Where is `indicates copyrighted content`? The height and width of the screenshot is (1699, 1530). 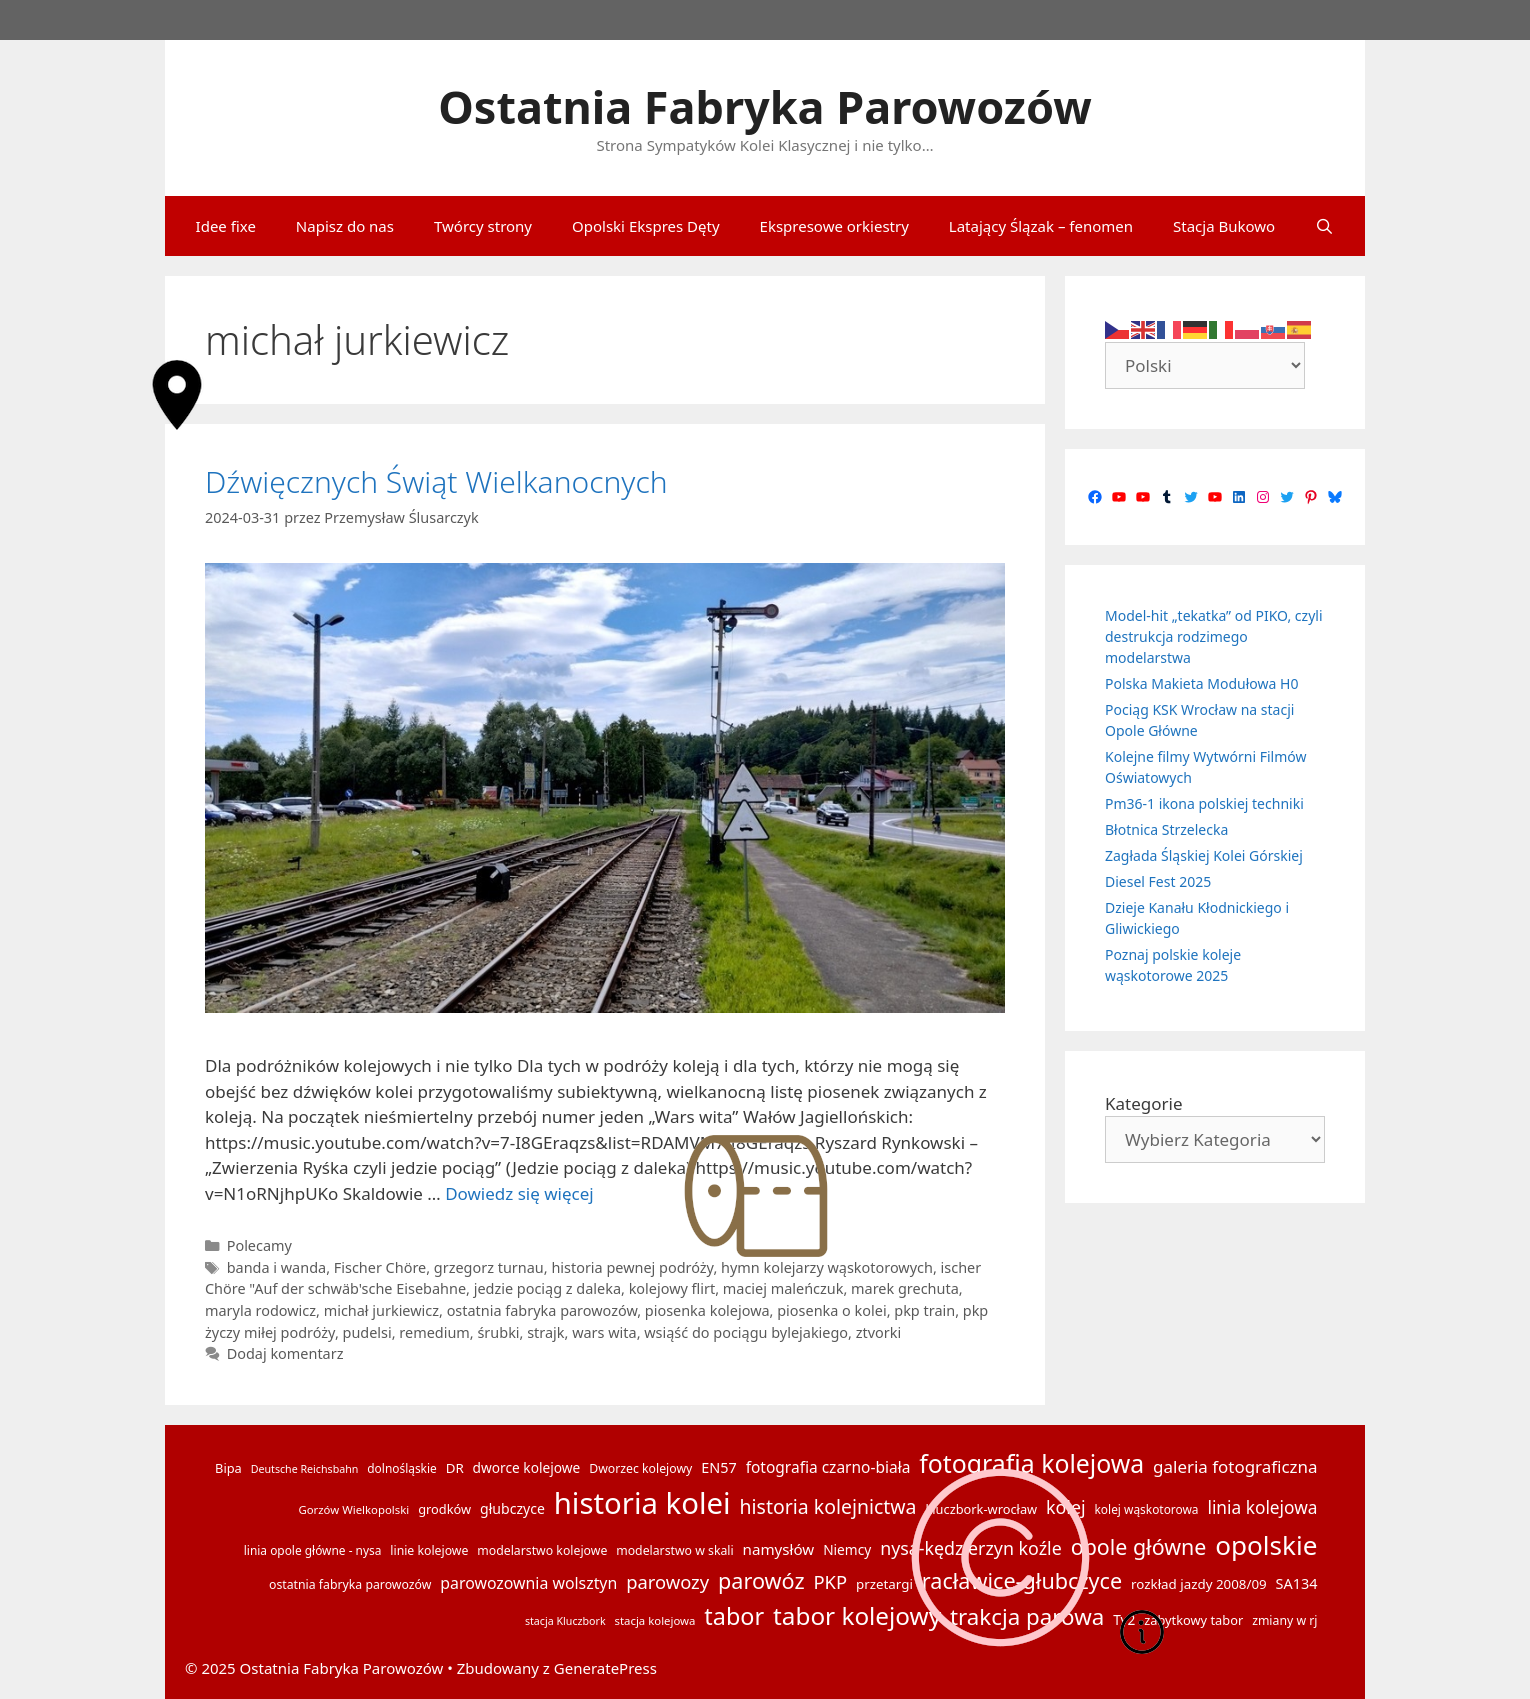
indicates copyrighted content is located at coordinates (1000, 1557).